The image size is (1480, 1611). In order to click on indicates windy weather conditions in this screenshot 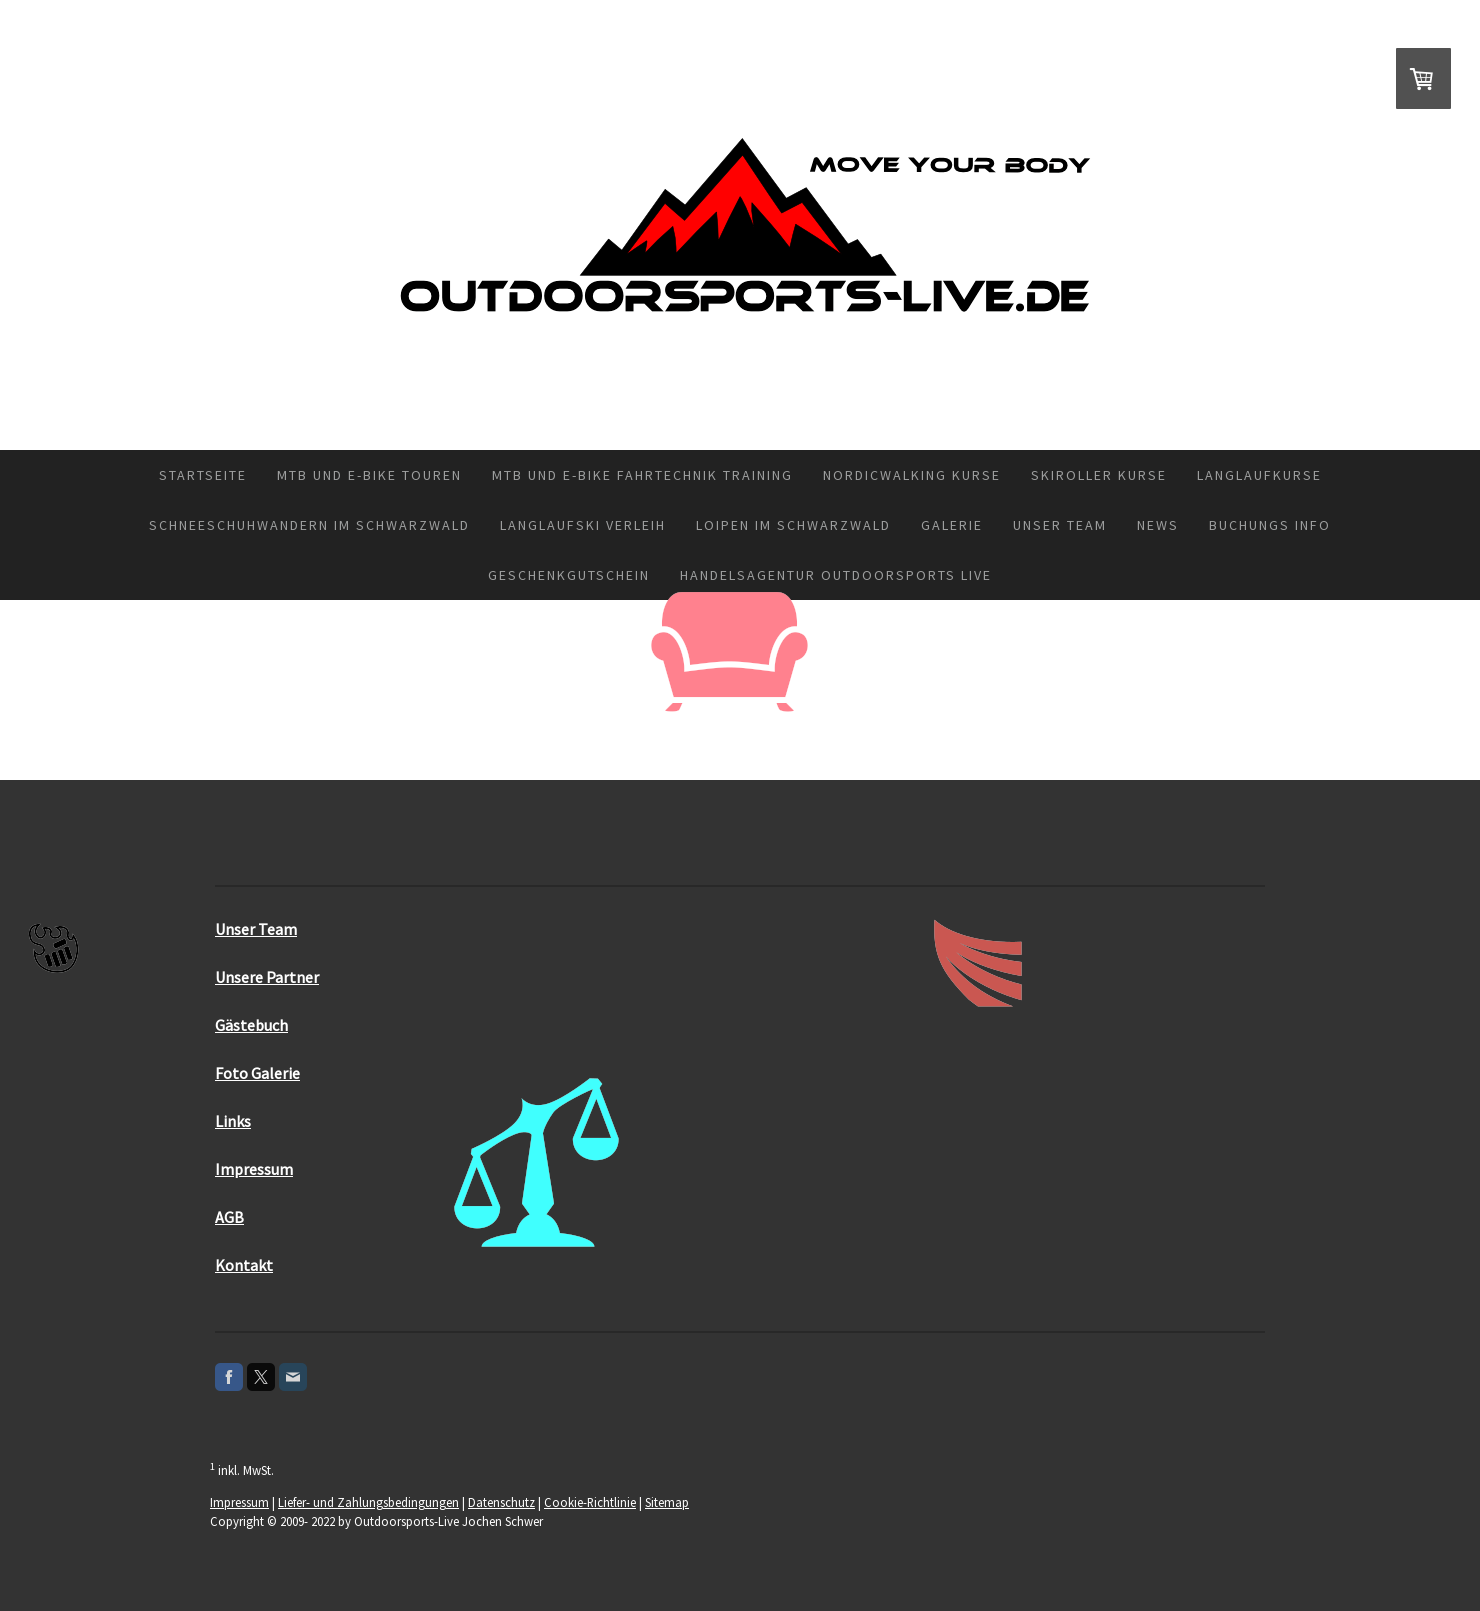, I will do `click(978, 963)`.